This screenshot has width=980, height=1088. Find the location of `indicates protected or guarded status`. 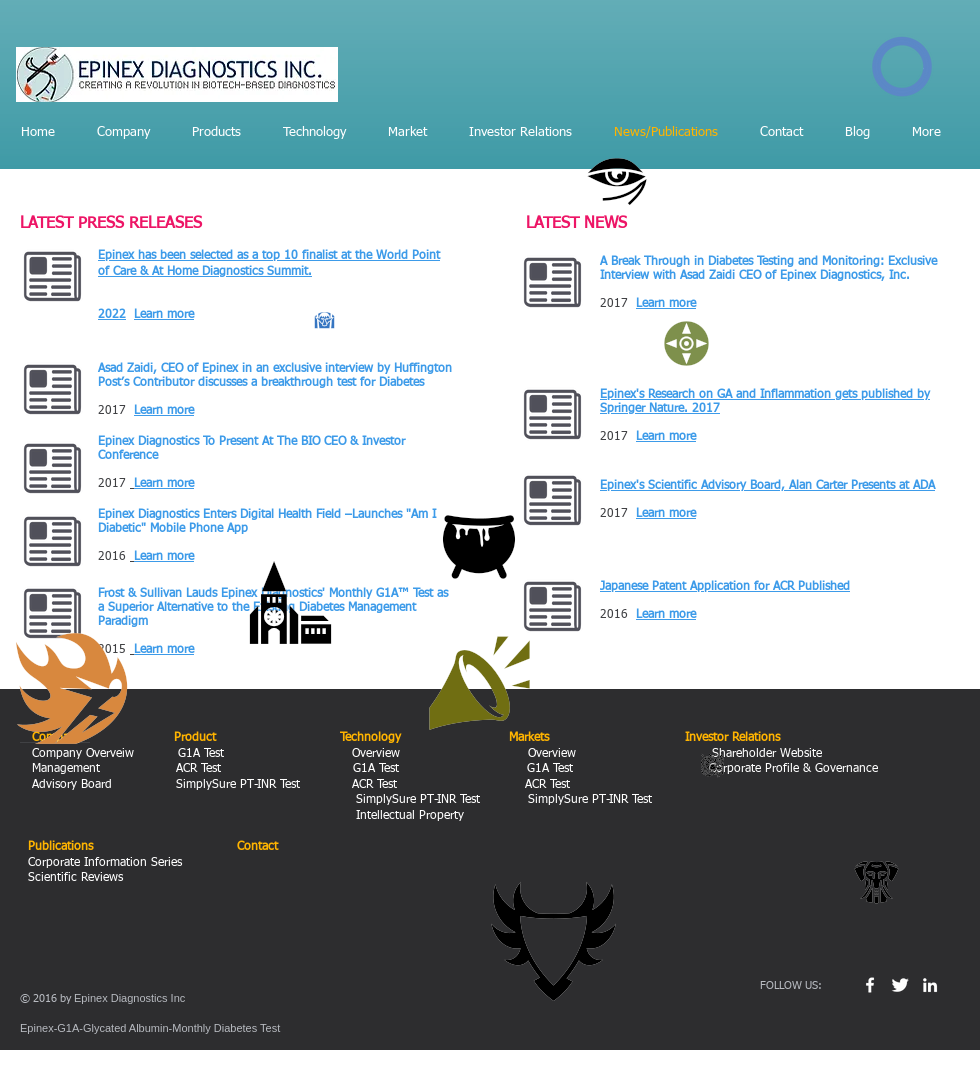

indicates protected or guarded status is located at coordinates (553, 939).